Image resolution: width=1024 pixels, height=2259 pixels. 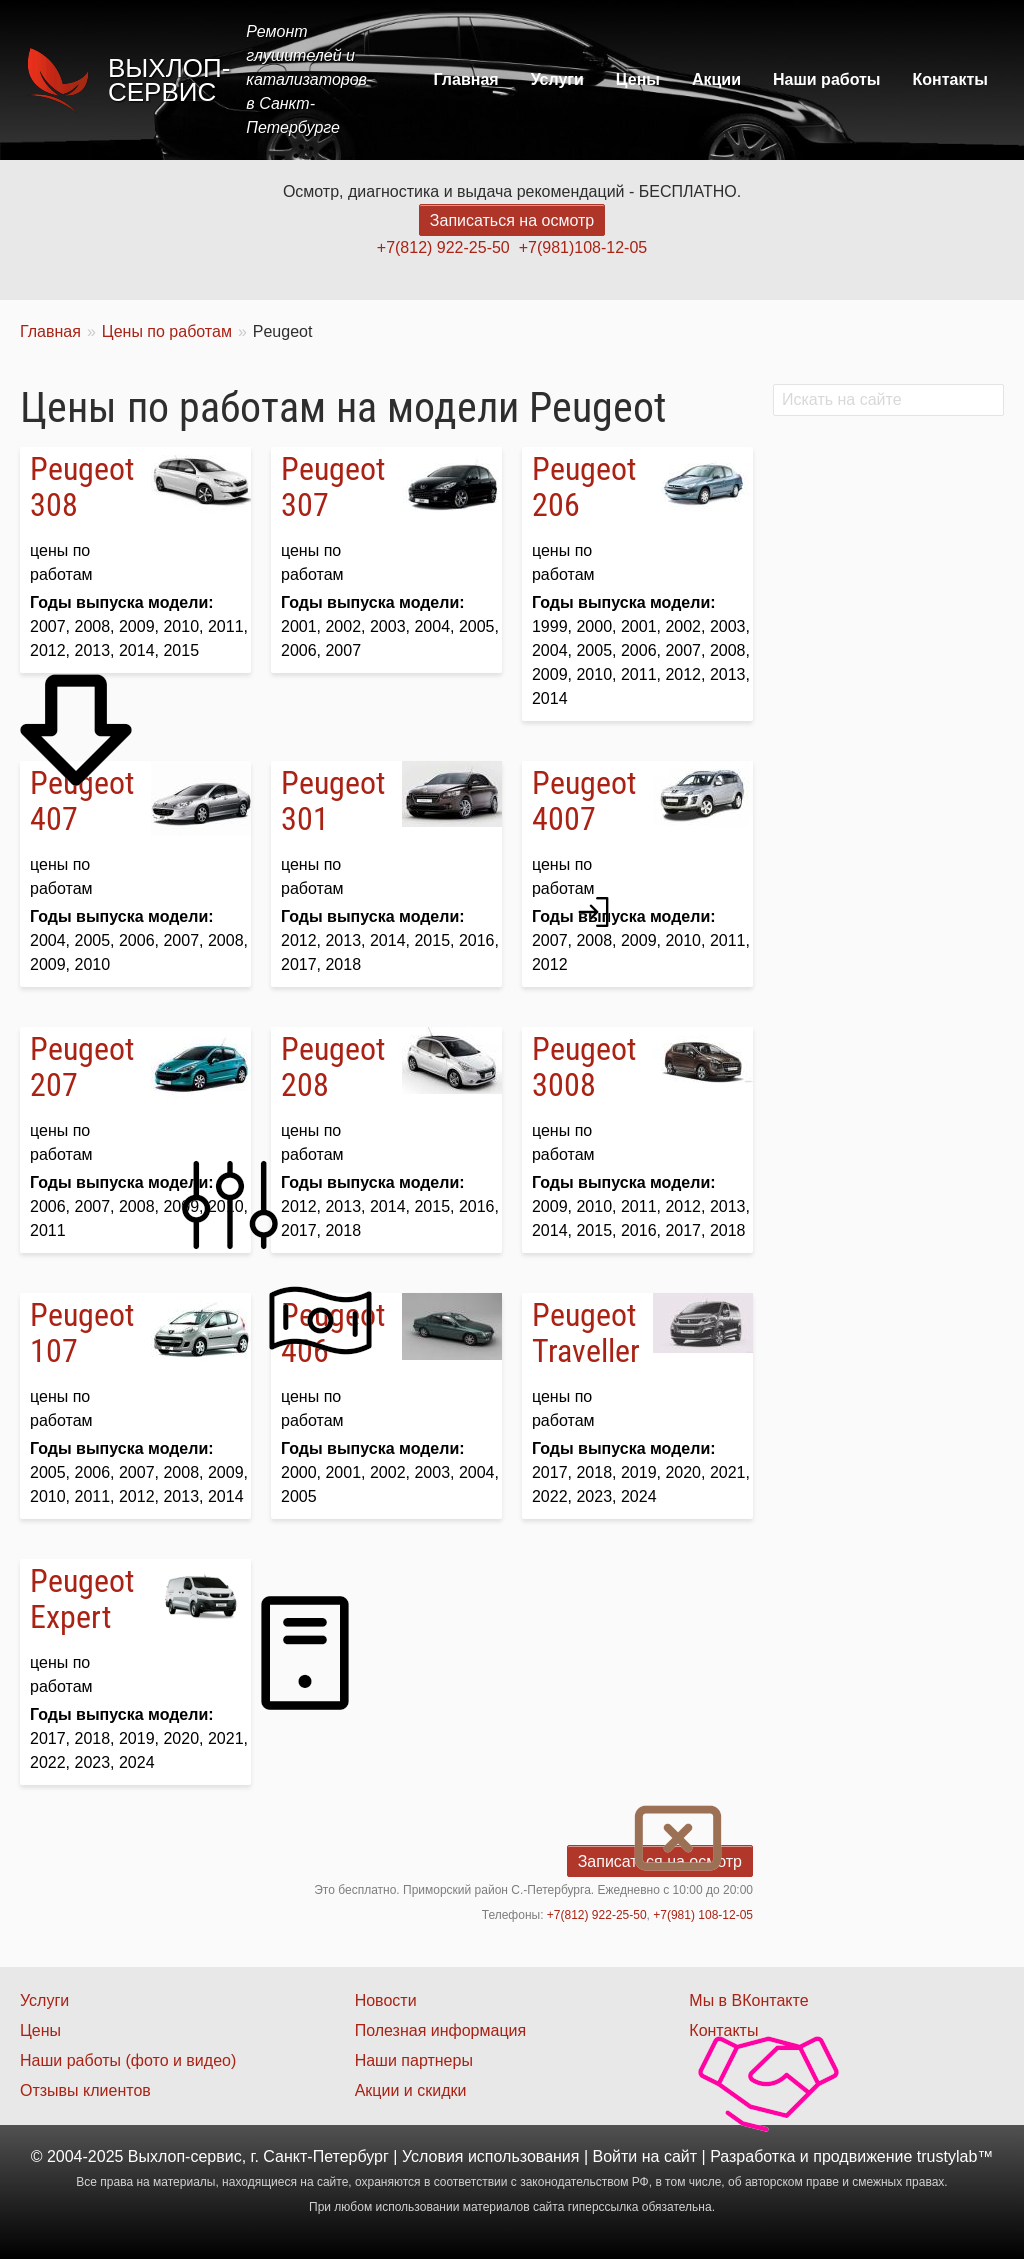 I want to click on download a file or content, so click(x=76, y=726).